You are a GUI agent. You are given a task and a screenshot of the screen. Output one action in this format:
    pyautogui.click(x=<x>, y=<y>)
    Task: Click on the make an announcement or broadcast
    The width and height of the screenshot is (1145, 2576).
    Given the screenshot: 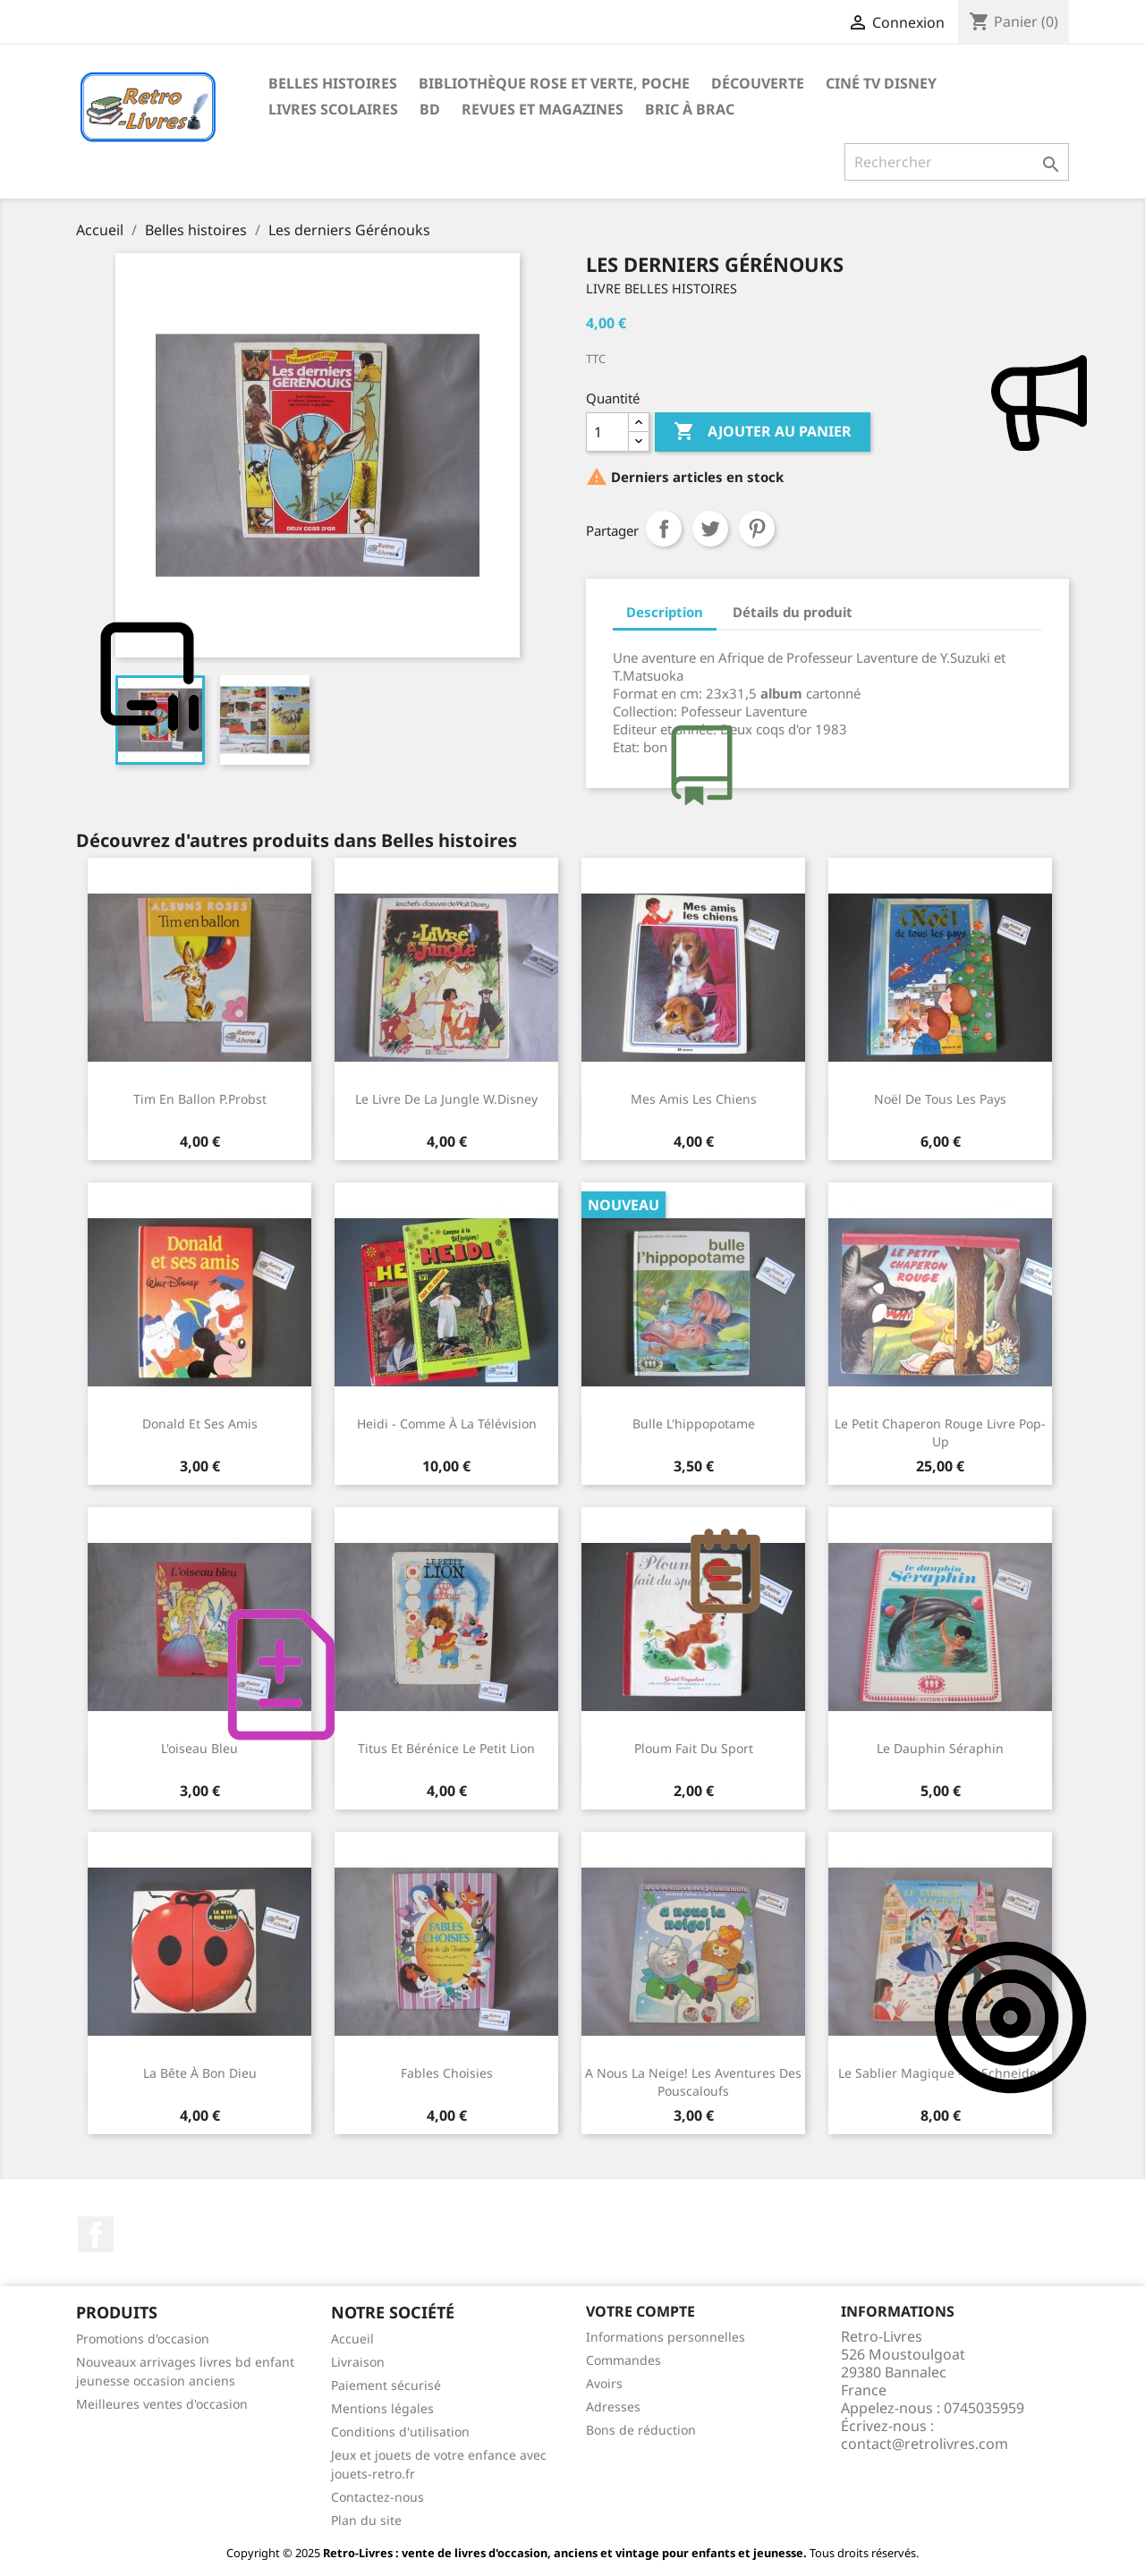 What is the action you would take?
    pyautogui.click(x=1039, y=402)
    